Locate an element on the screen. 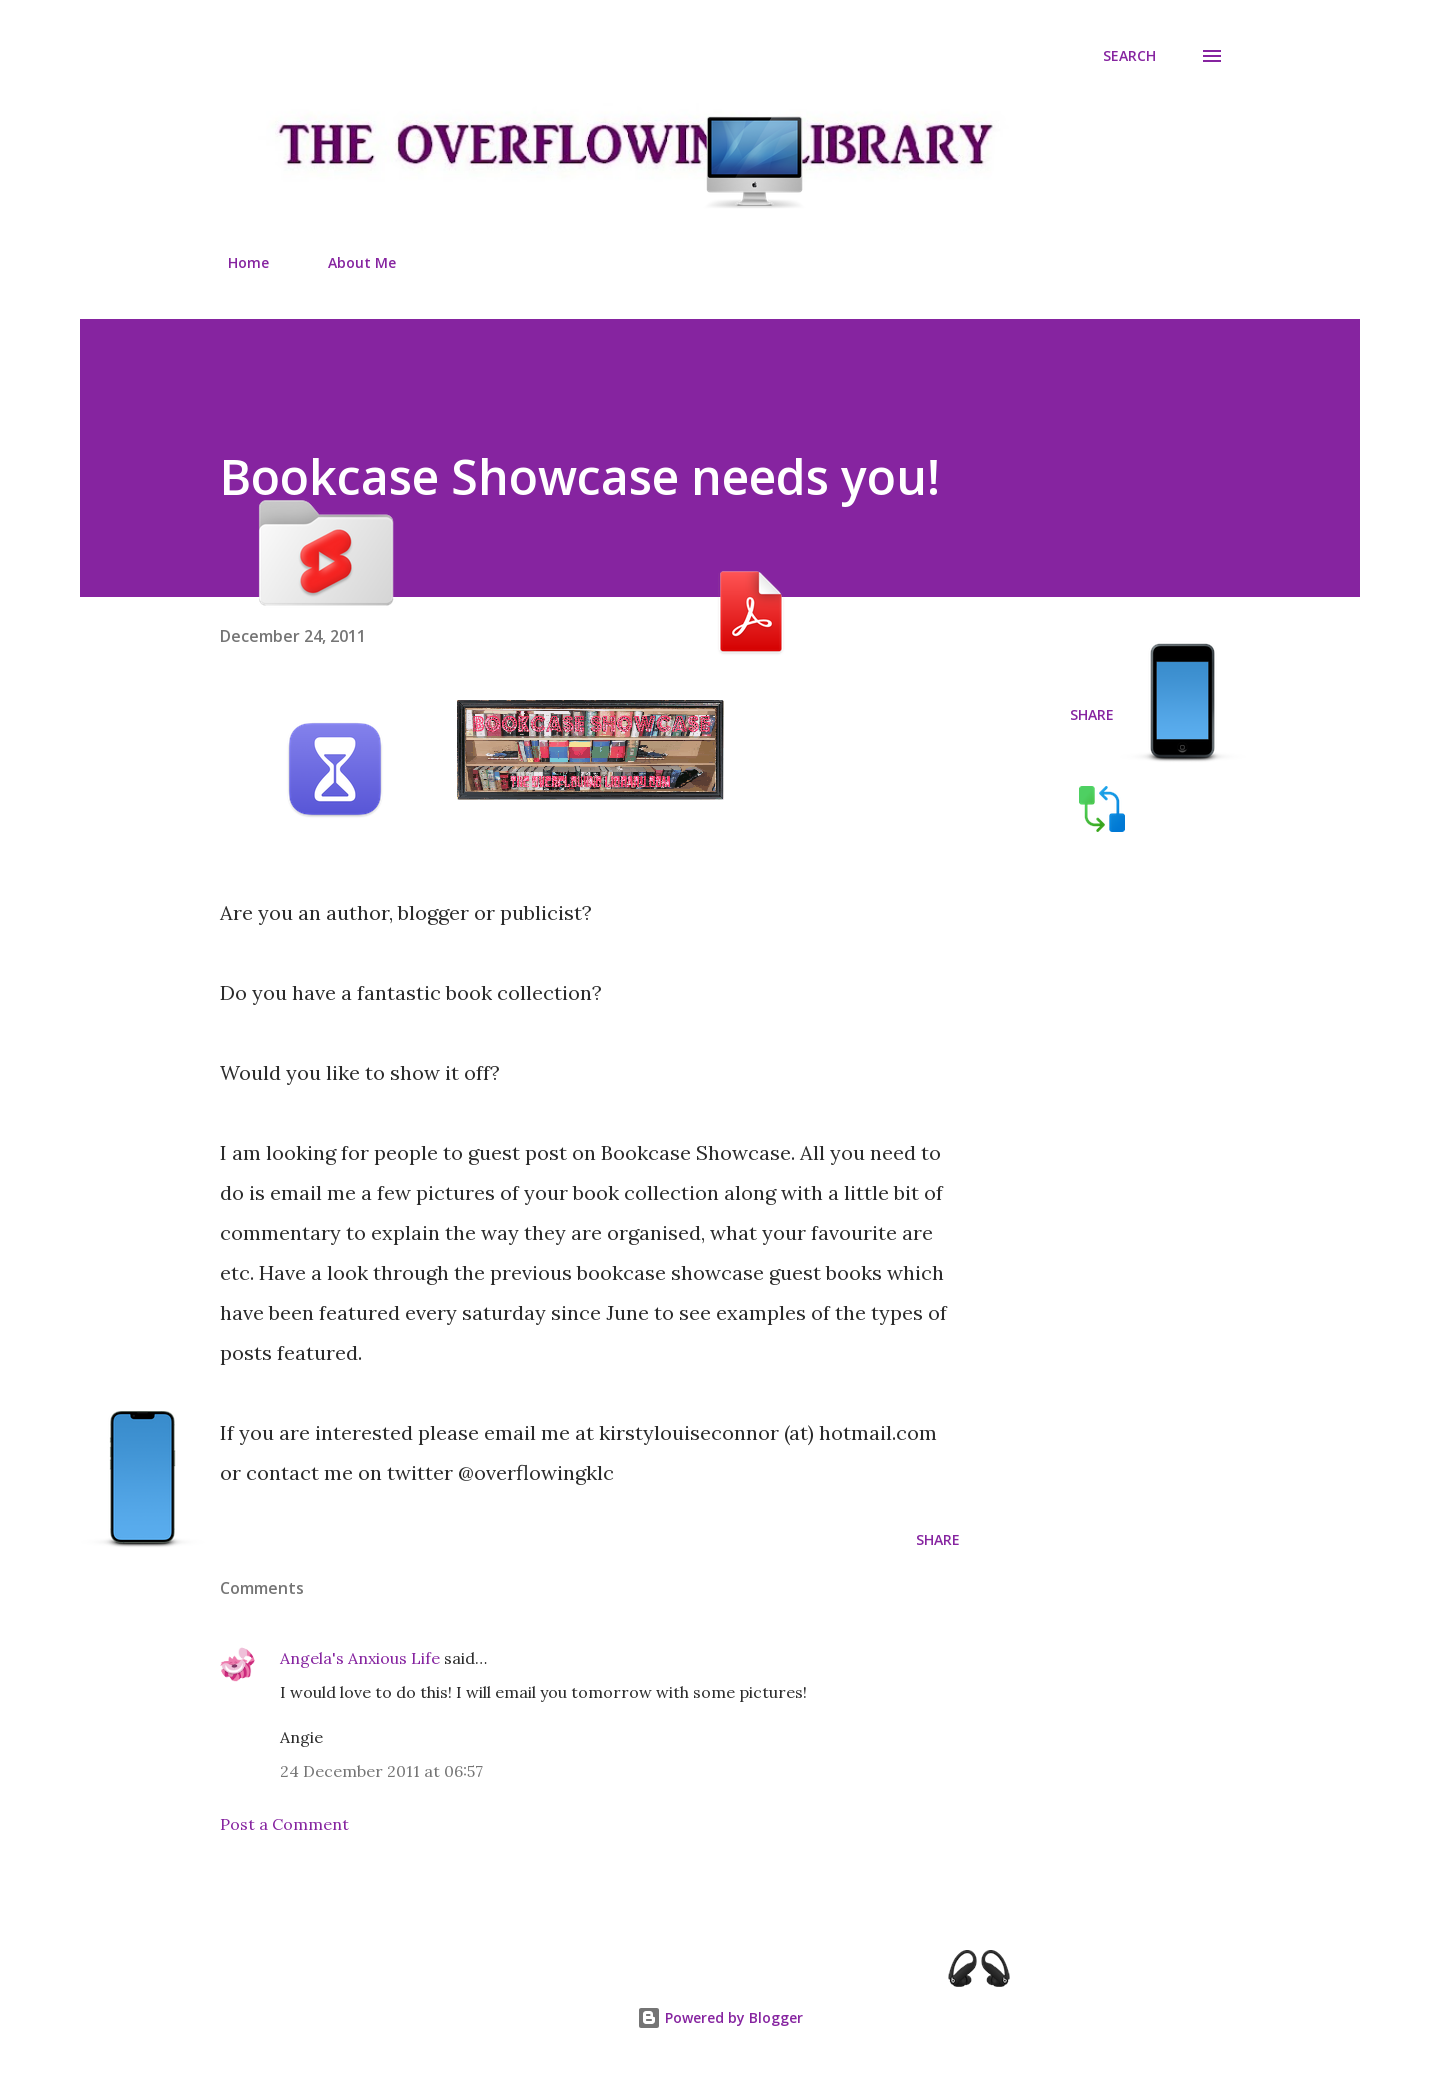 The image size is (1440, 2074). view screen time usage and statistics is located at coordinates (335, 769).